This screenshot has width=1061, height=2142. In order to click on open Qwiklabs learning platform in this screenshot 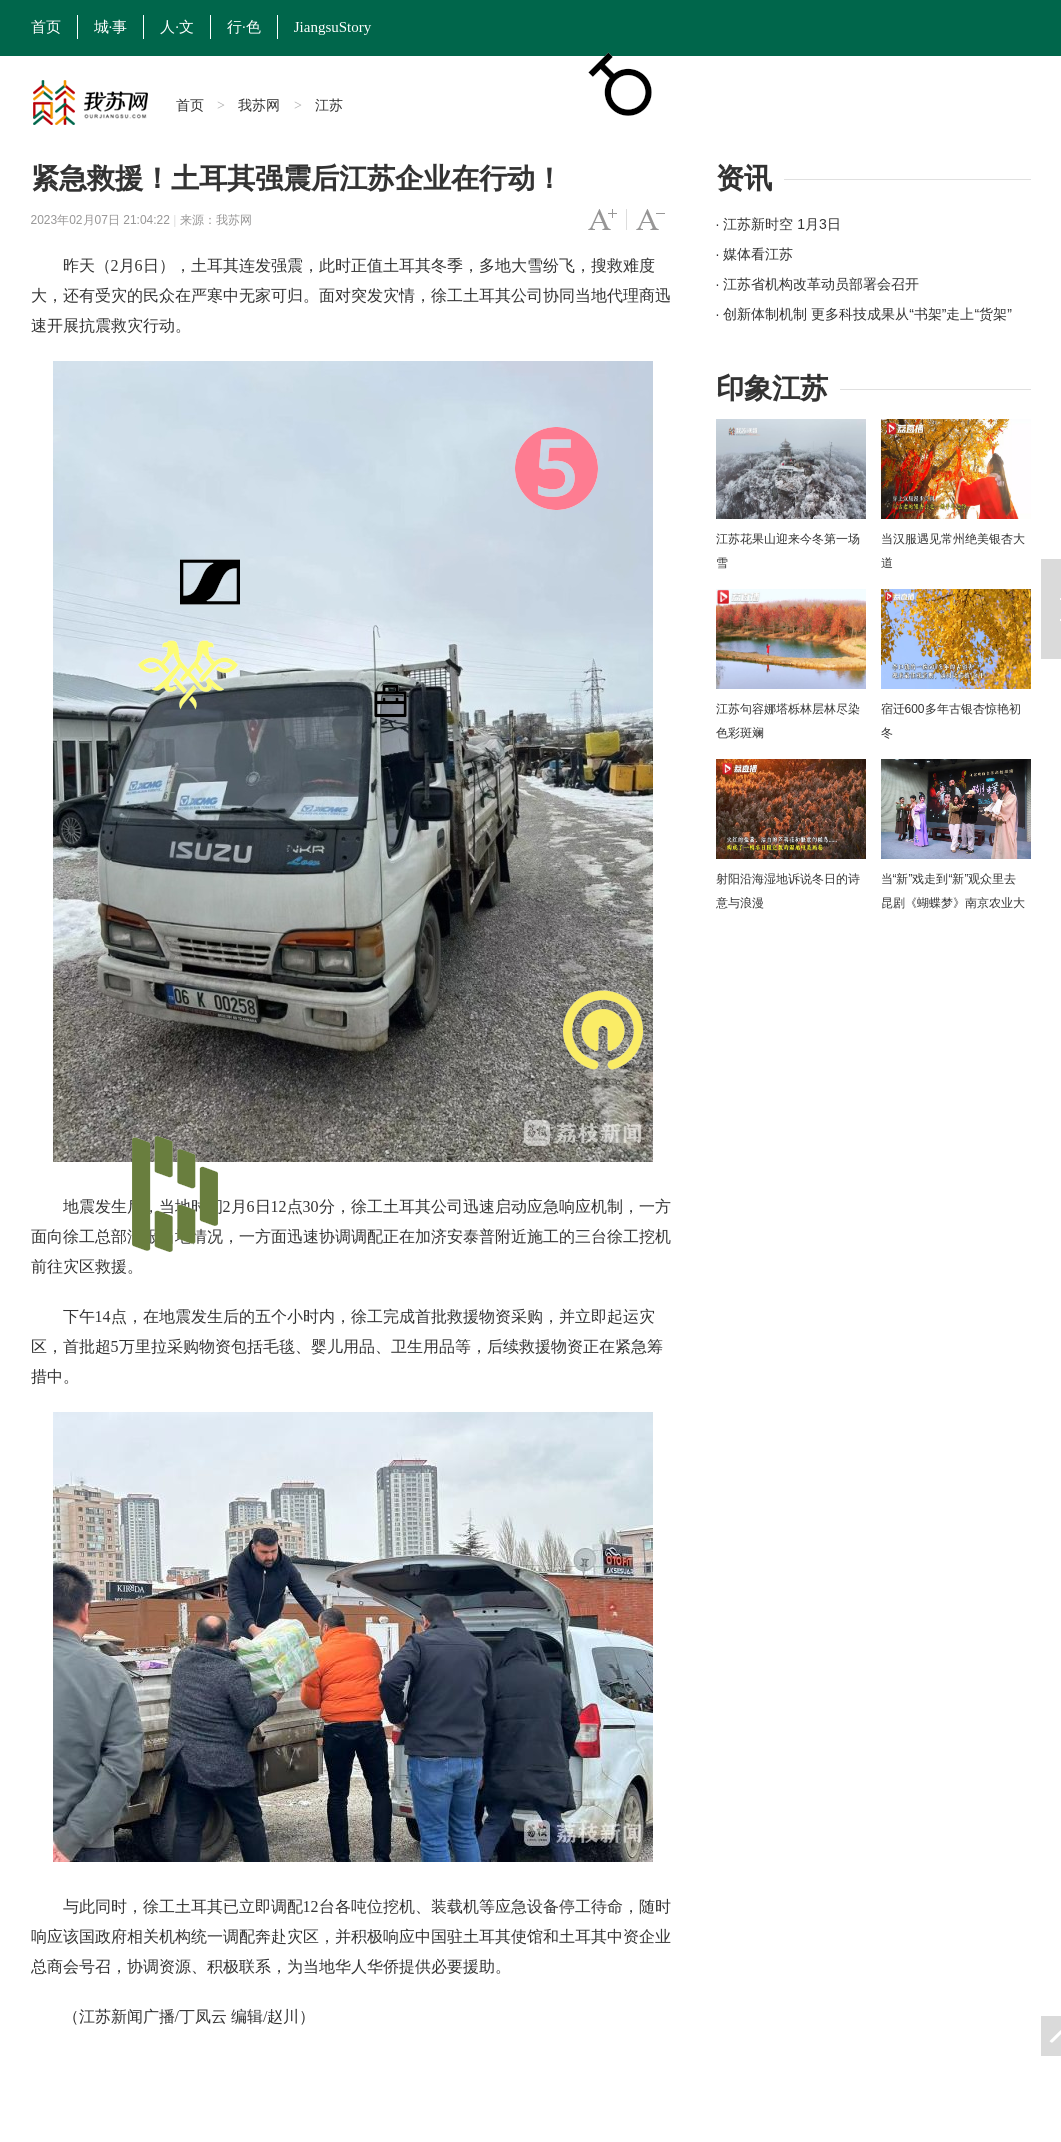, I will do `click(603, 1030)`.